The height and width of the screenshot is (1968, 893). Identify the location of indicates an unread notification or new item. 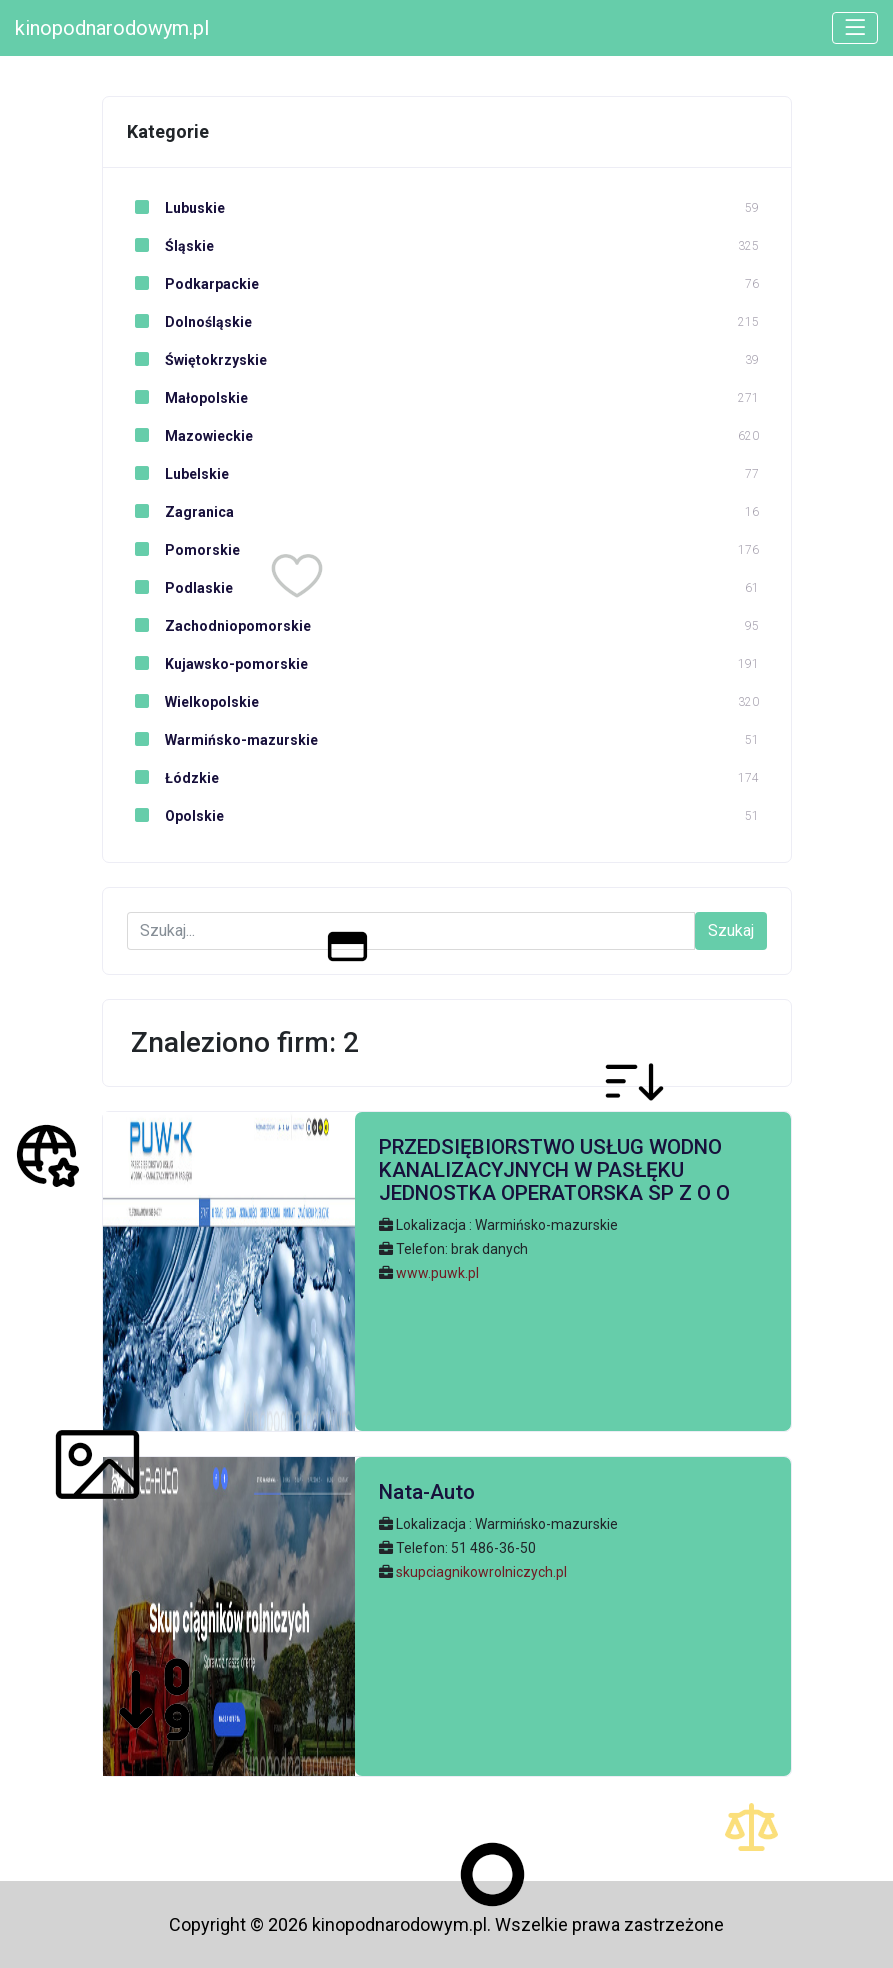
(492, 1874).